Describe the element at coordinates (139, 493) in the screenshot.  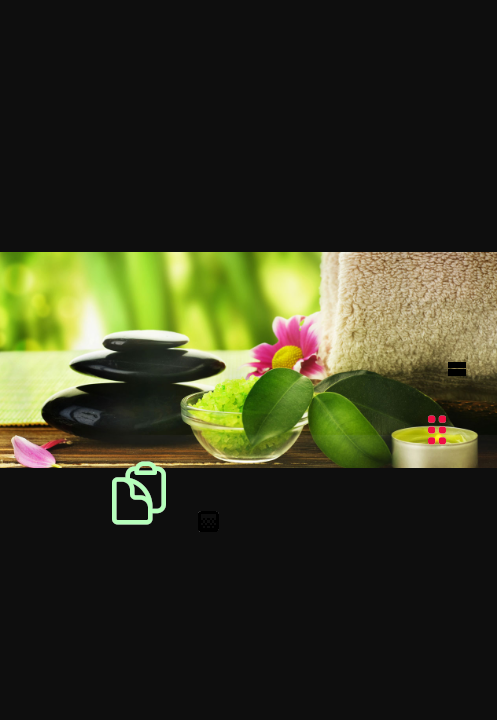
I see `copy content to clipboard` at that location.